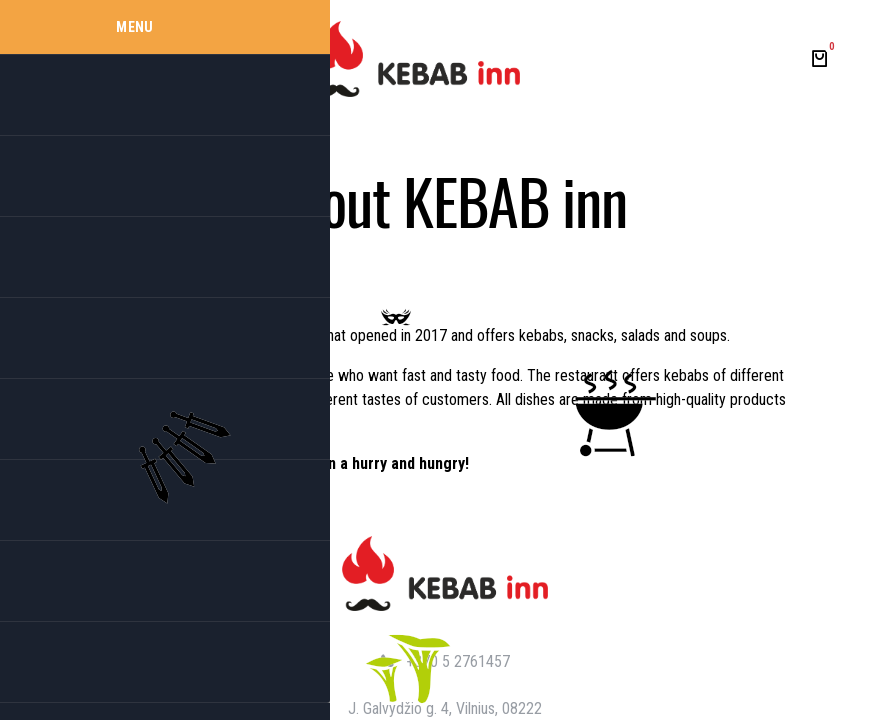  What do you see at coordinates (614, 413) in the screenshot?
I see `browse outdoor cooking or grilling recipes` at bounding box center [614, 413].